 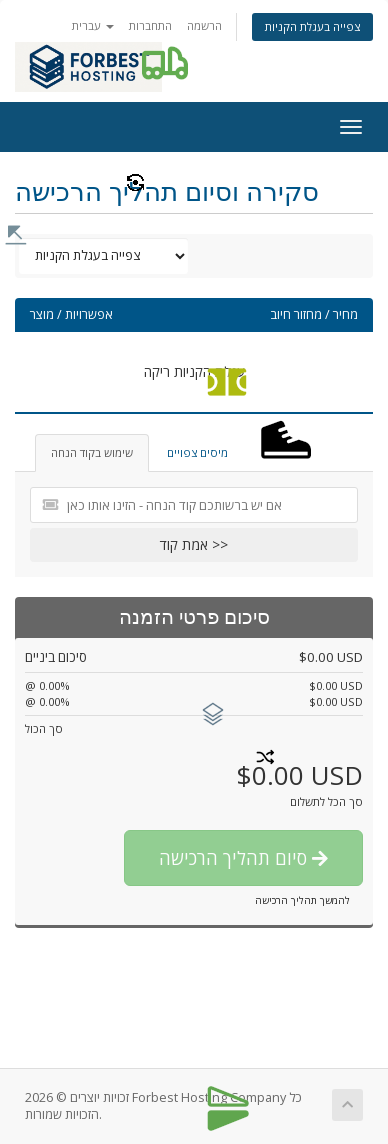 What do you see at coordinates (283, 441) in the screenshot?
I see `access footwear or shoe products` at bounding box center [283, 441].